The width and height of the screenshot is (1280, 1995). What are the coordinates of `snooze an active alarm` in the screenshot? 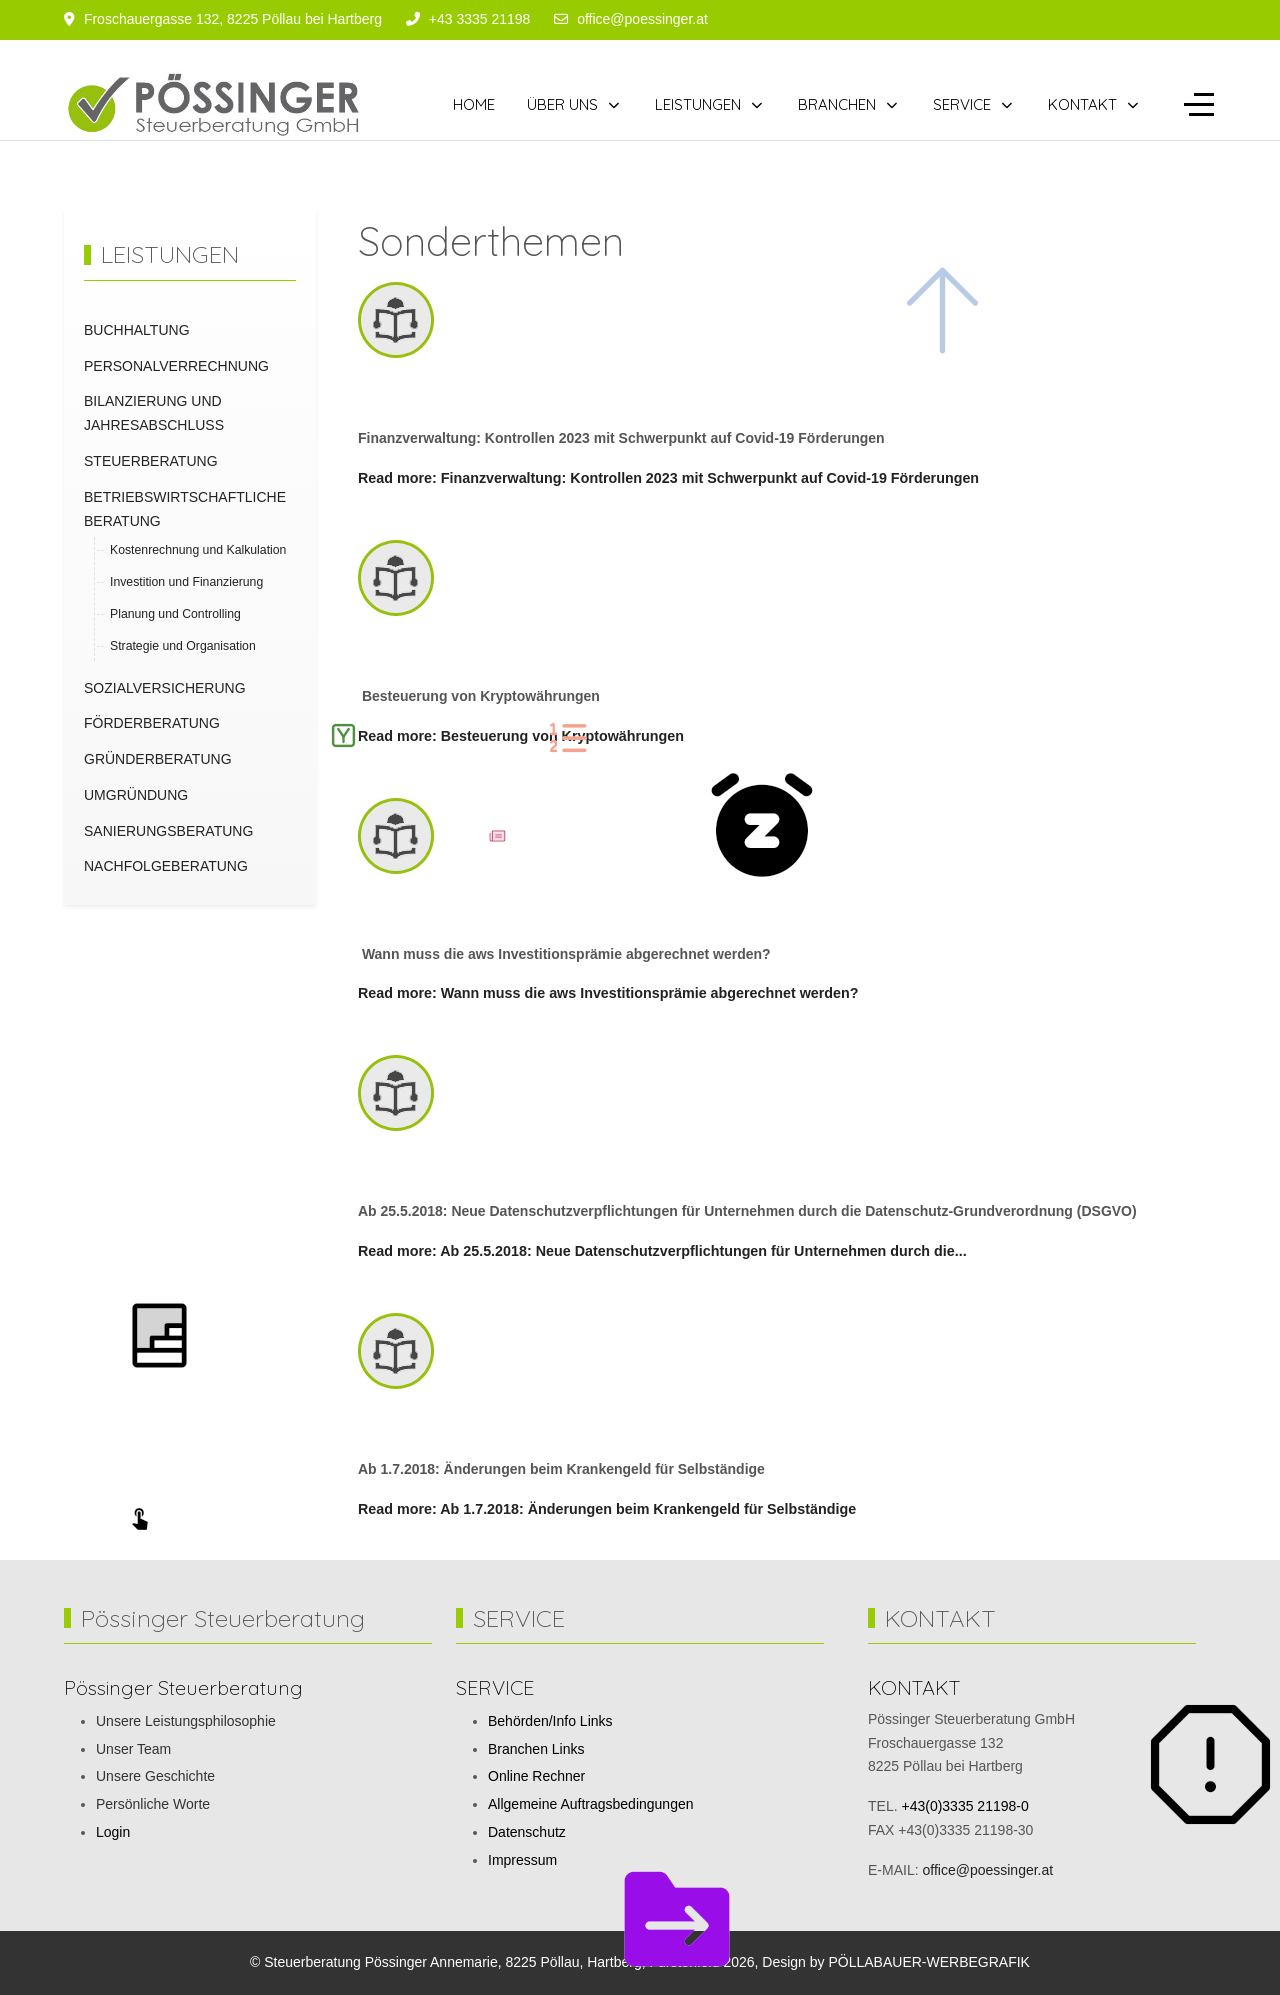 It's located at (762, 825).